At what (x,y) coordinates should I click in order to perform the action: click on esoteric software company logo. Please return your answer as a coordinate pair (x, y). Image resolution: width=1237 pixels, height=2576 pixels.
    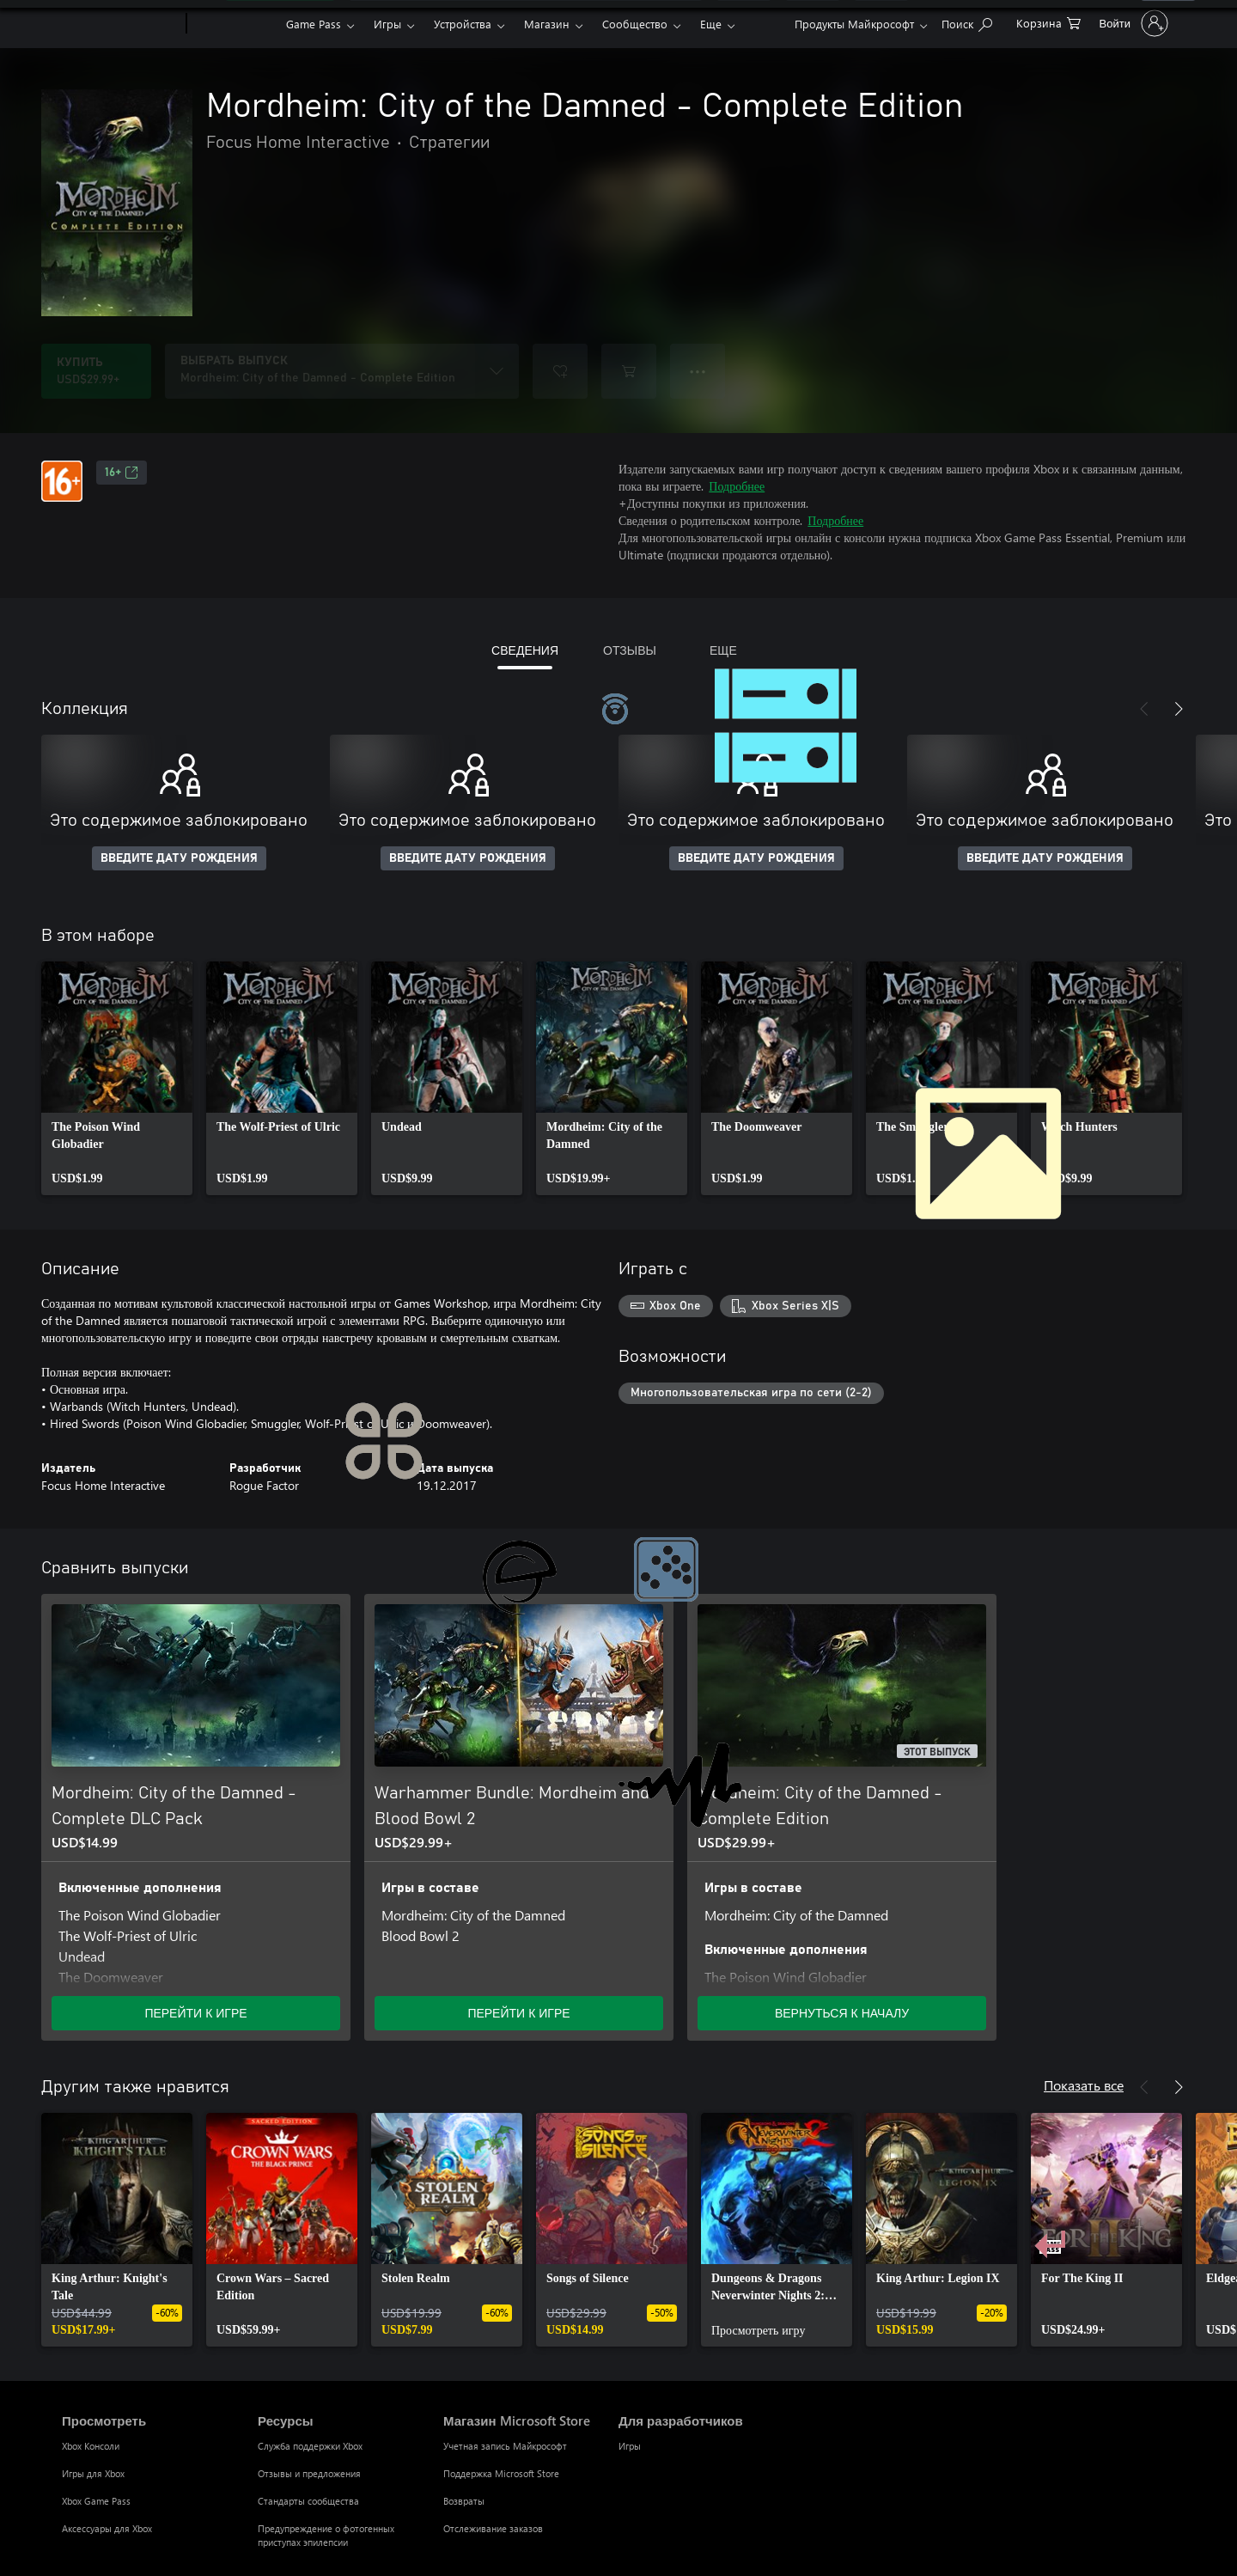
    Looking at the image, I should click on (520, 1578).